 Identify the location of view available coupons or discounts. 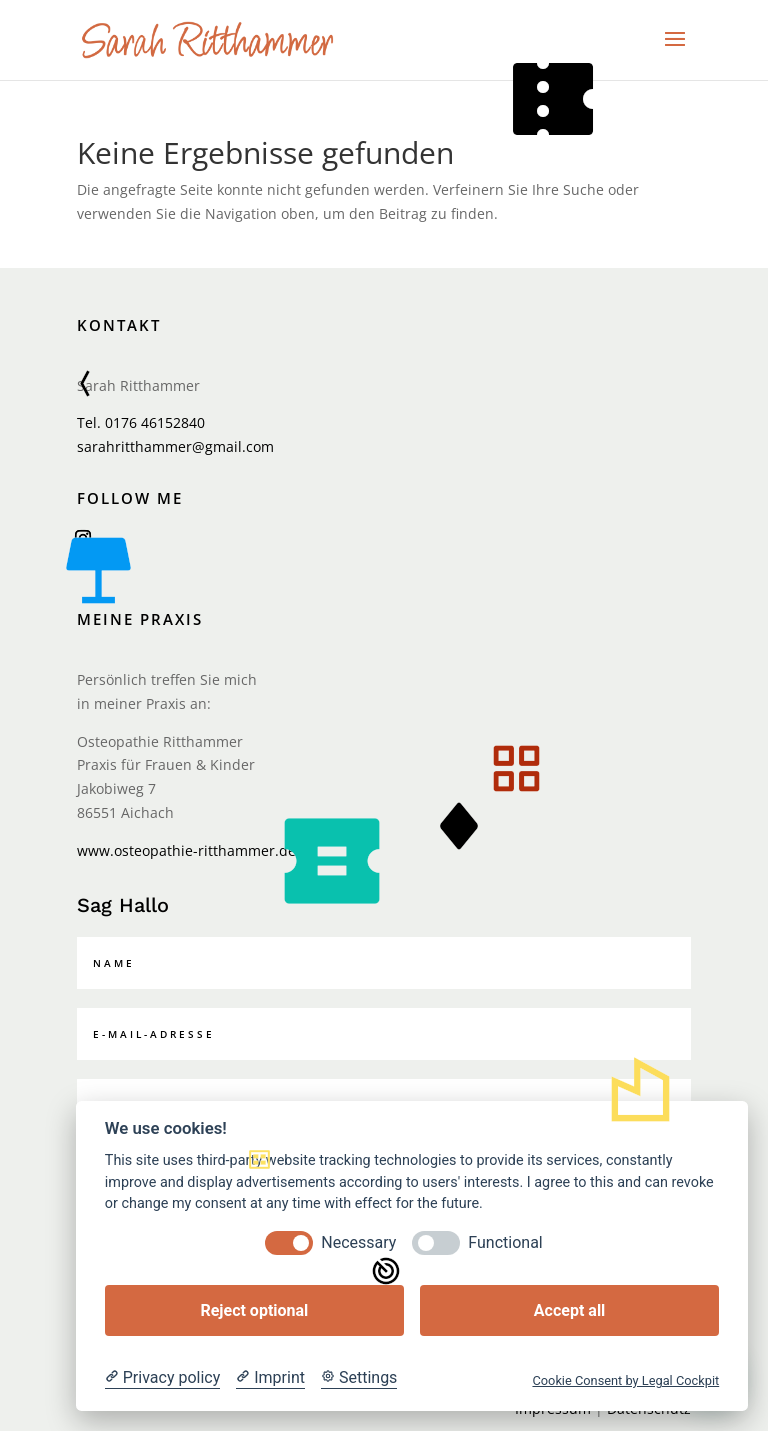
(553, 99).